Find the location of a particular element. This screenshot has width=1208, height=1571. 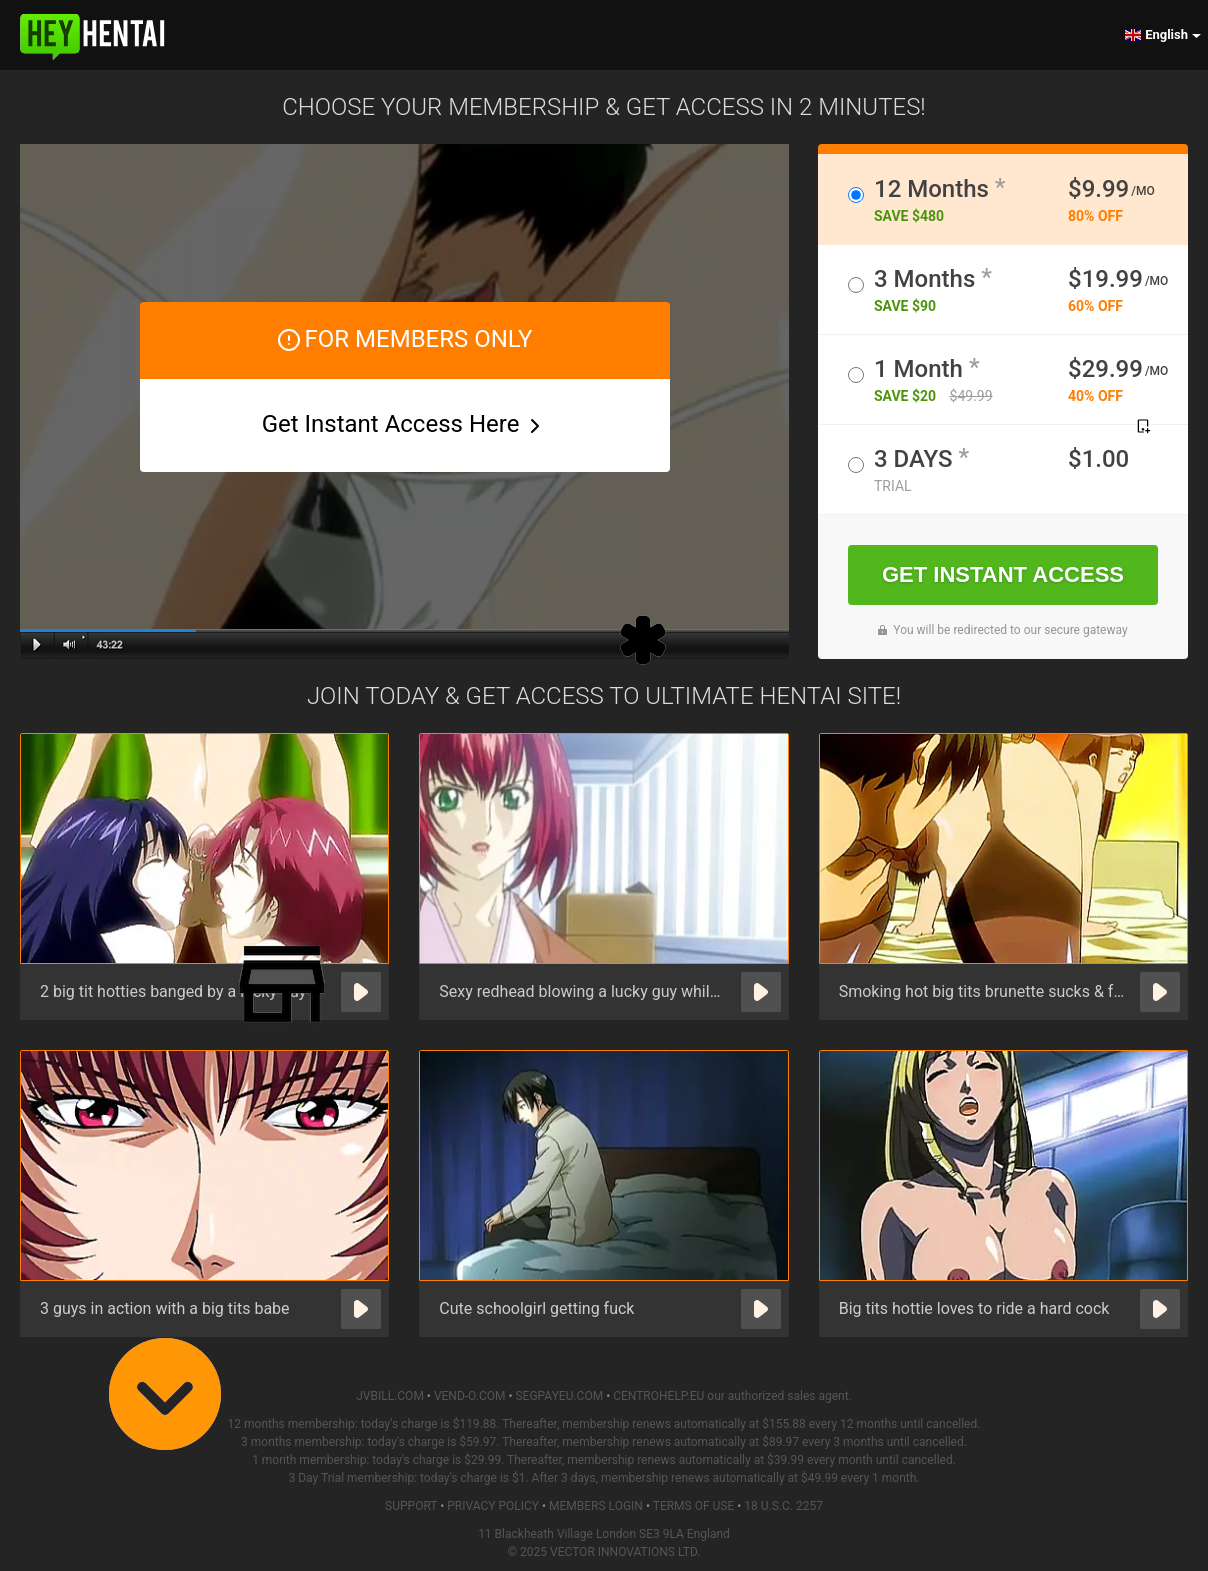

add a new tablet device is located at coordinates (1143, 426).